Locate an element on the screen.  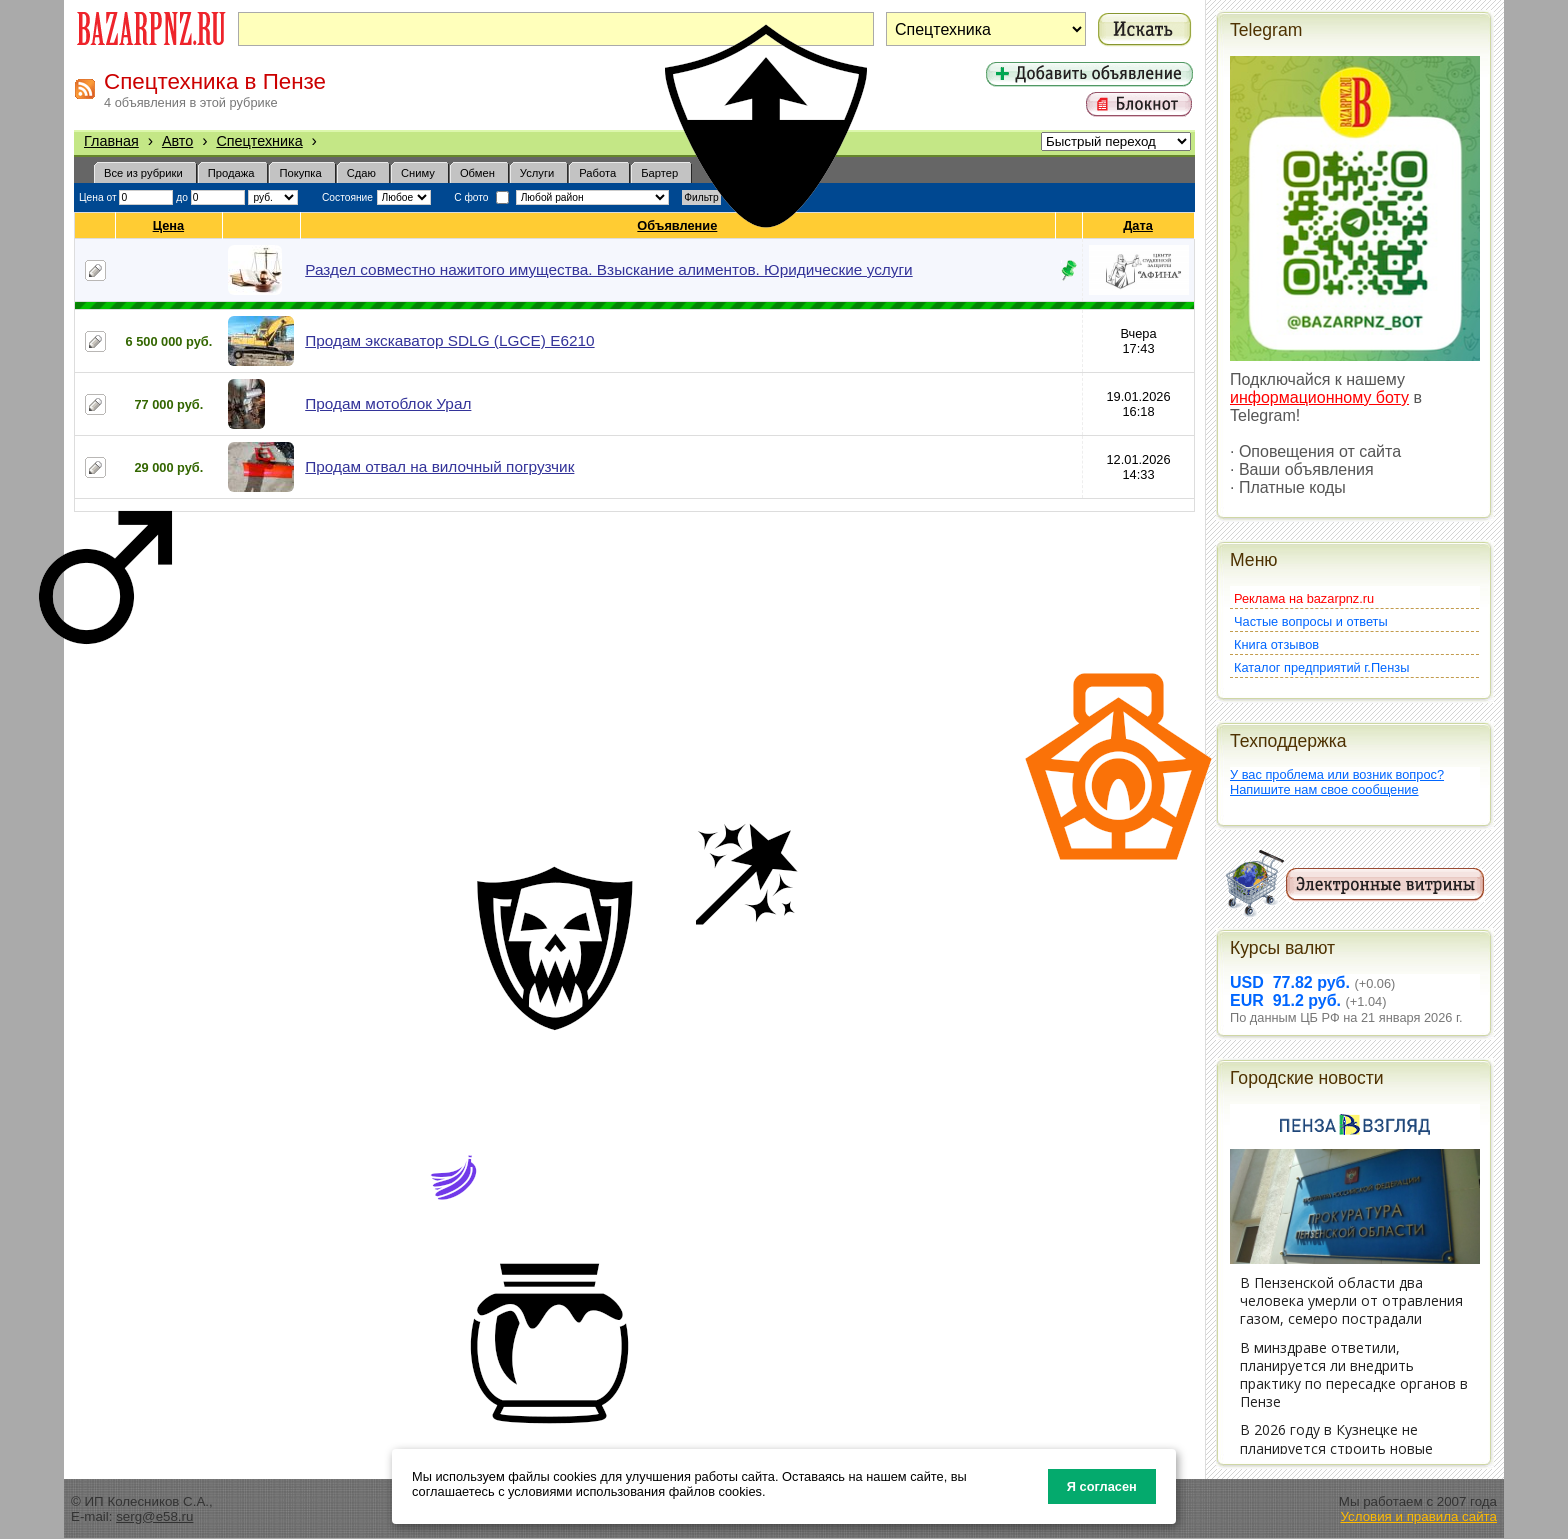
banana item or fruit category in a game inventory is located at coordinates (453, 1177).